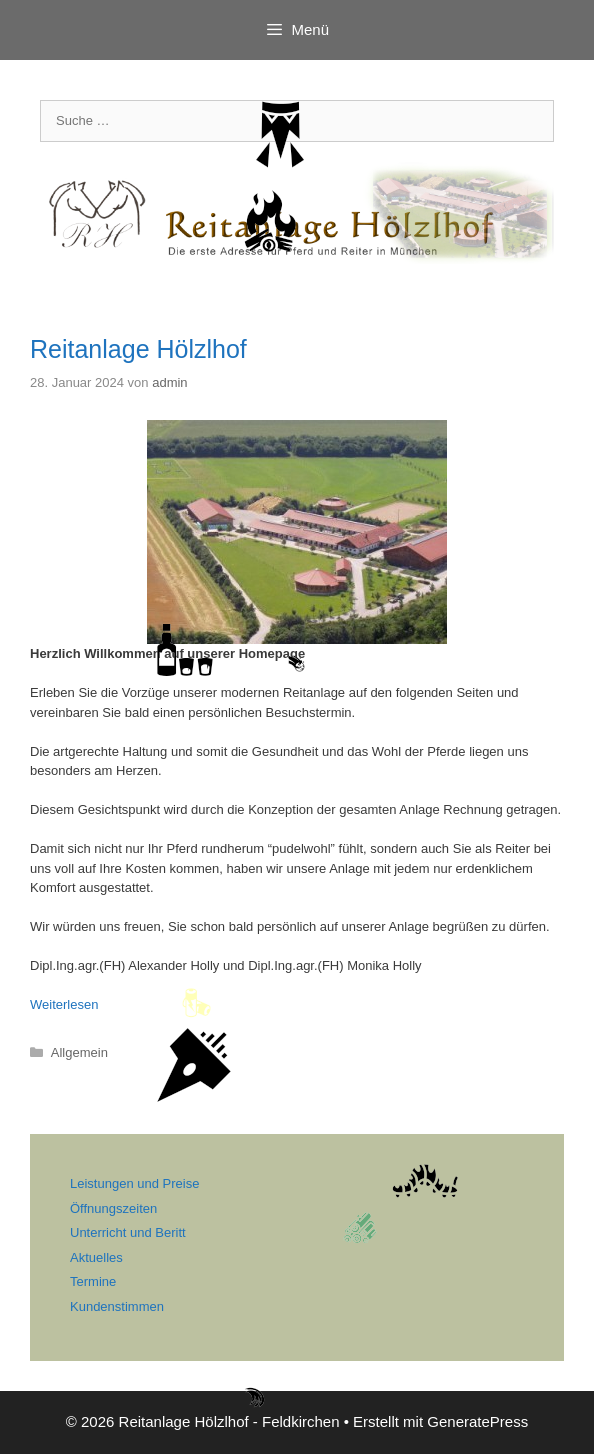 The image size is (594, 1454). Describe the element at coordinates (254, 1397) in the screenshot. I see `equip claw-type armor or gauntlet` at that location.